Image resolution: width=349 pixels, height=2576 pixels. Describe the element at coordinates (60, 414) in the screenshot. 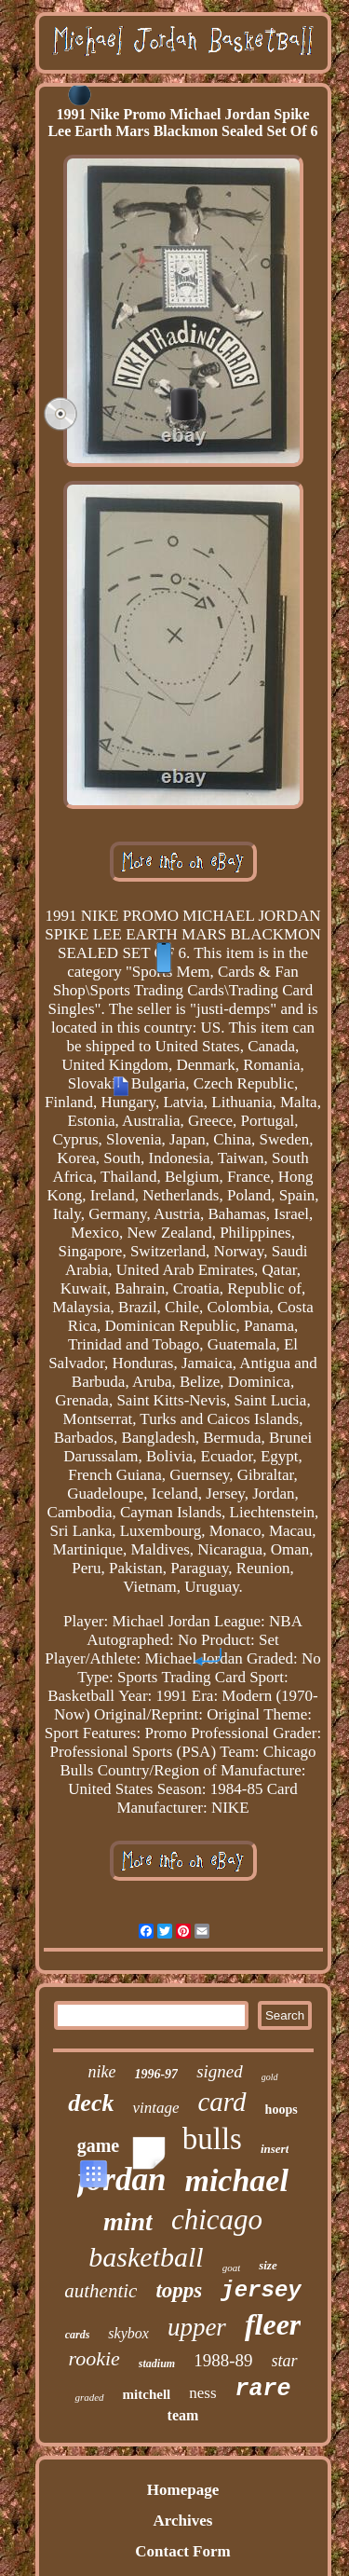

I see `recordable CD media device` at that location.